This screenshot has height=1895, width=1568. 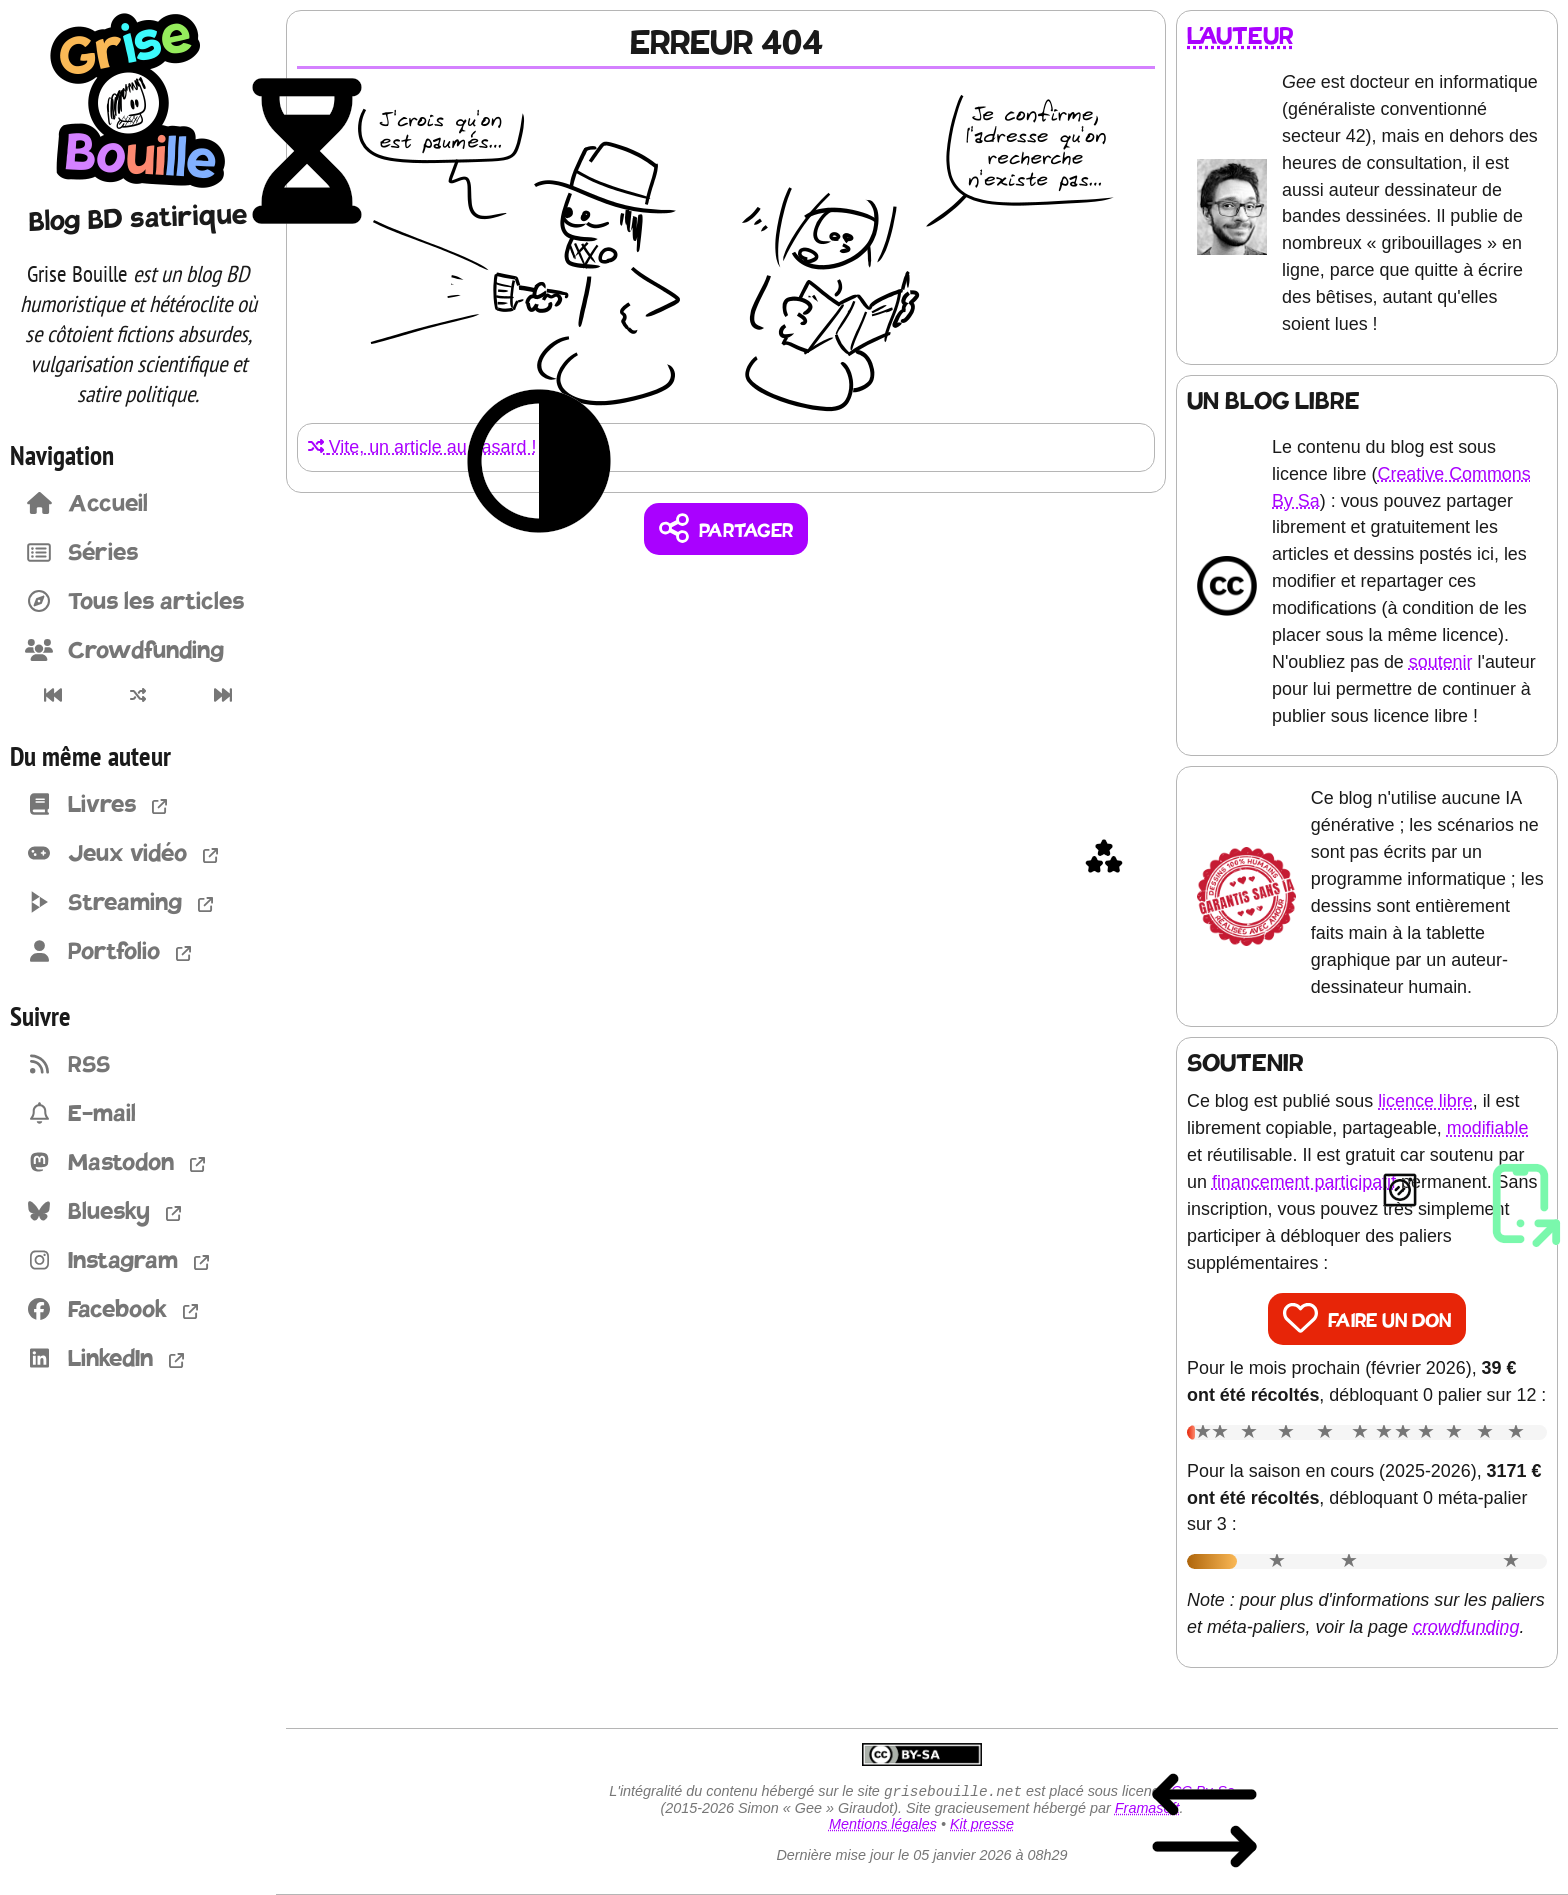 I want to click on swap or exchange items, so click(x=1204, y=1820).